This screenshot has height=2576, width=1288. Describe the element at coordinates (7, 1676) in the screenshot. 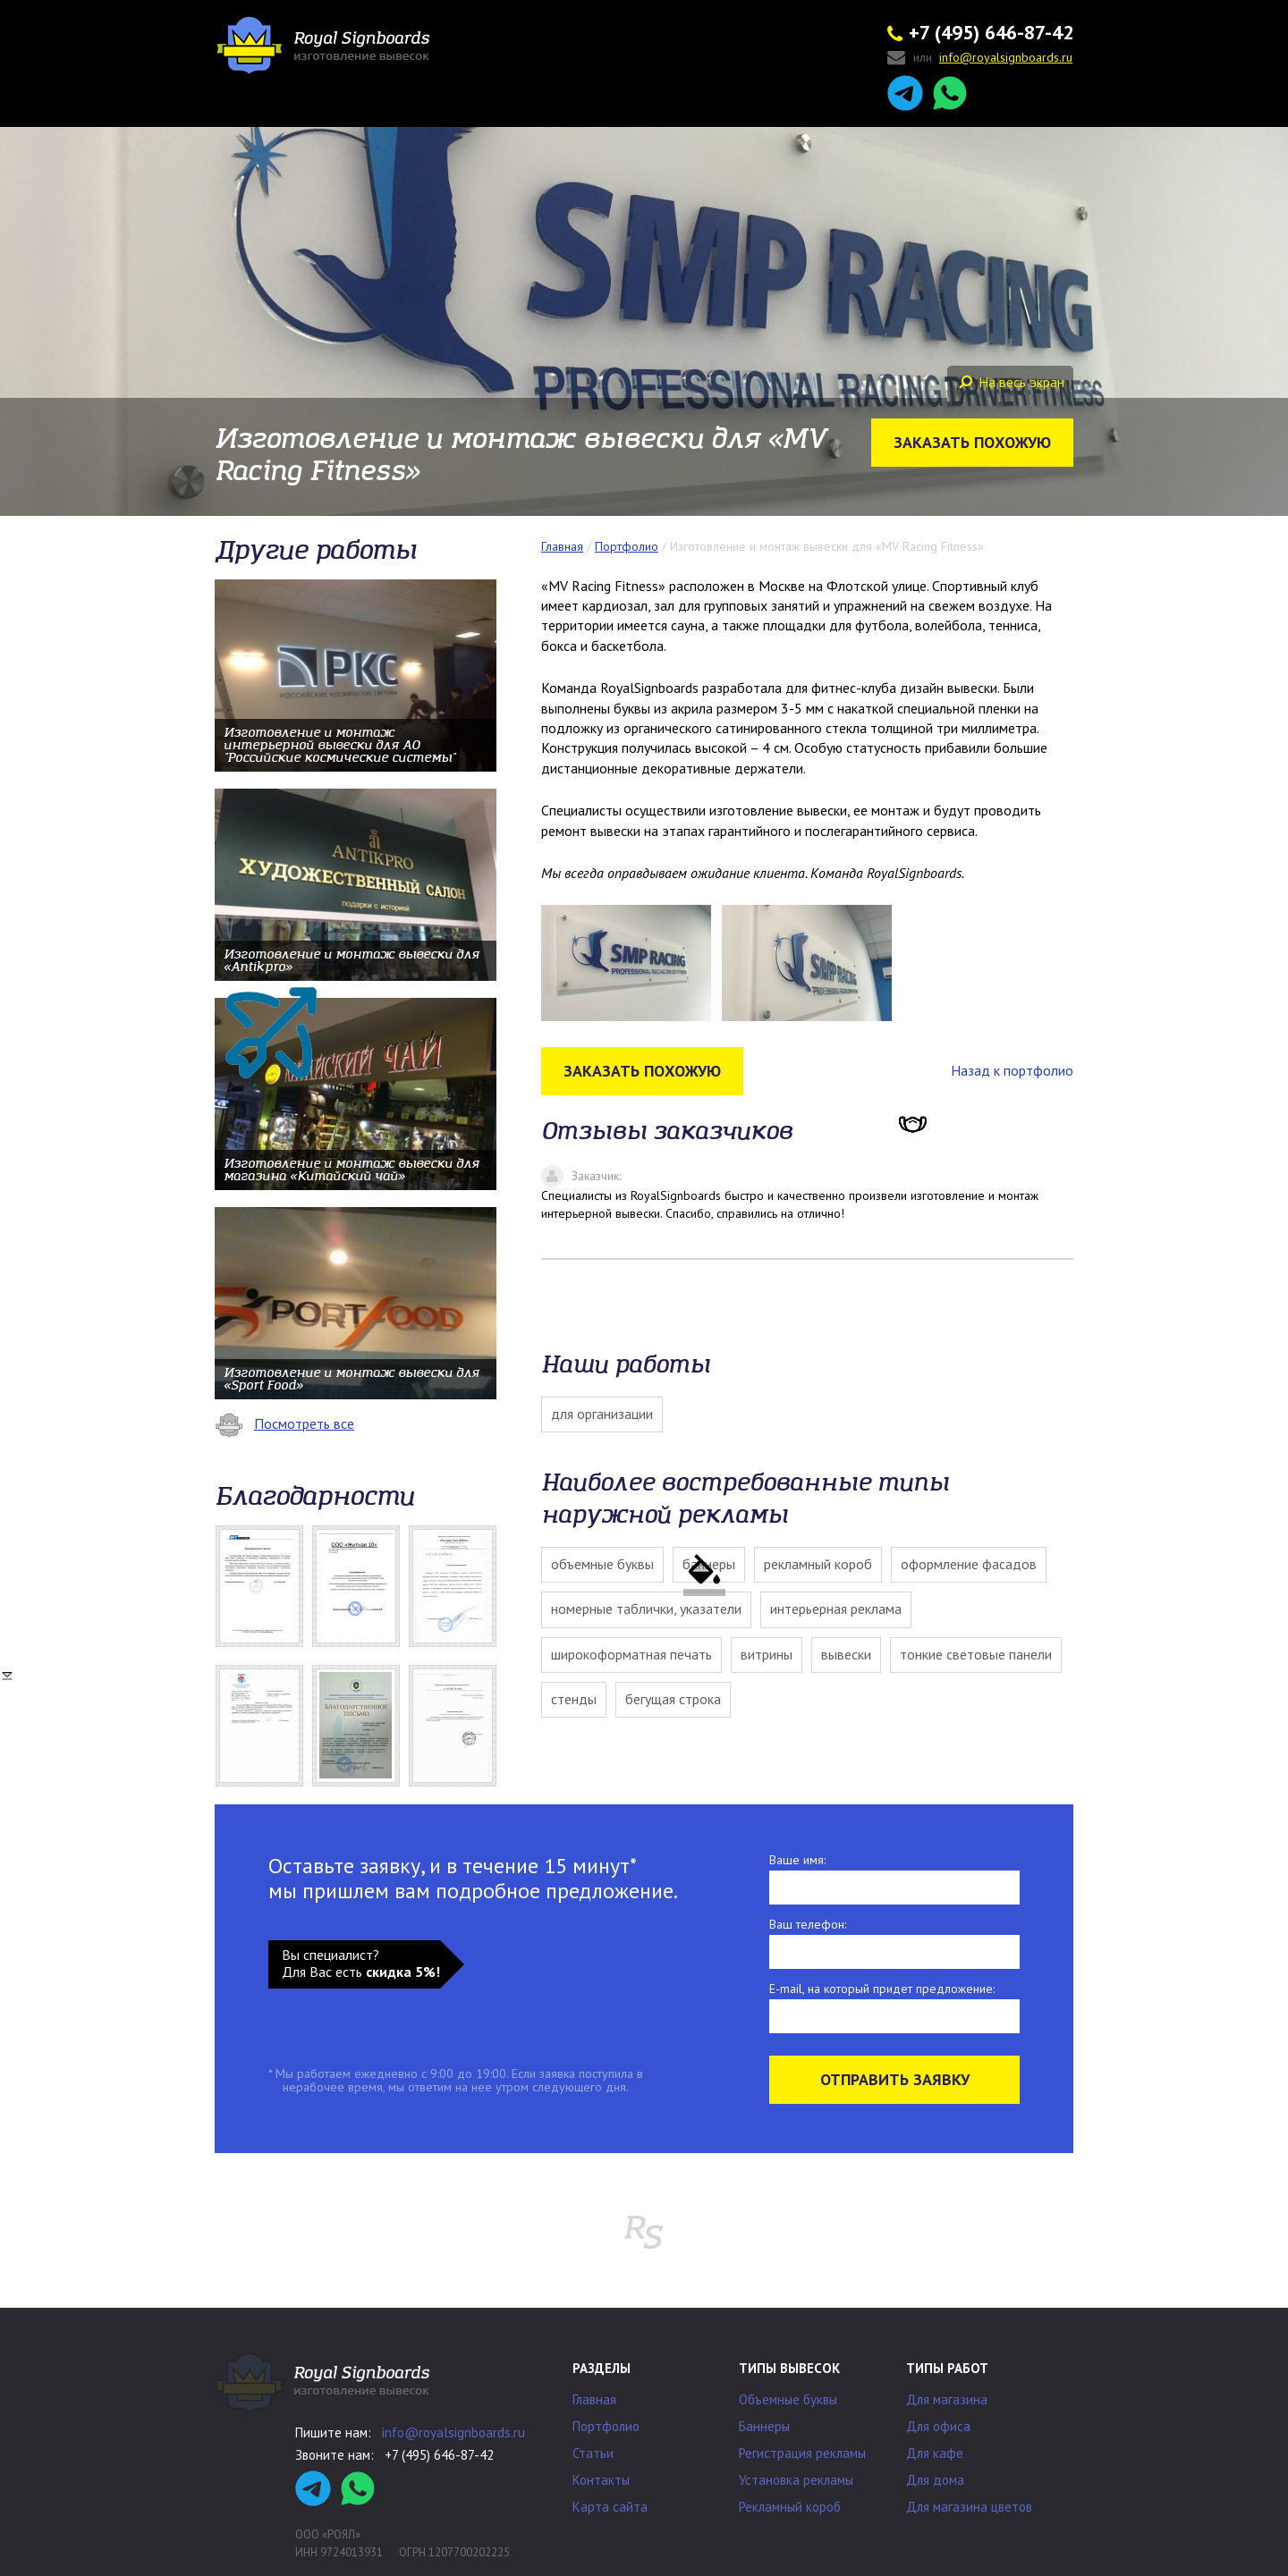

I see `expand content below` at that location.